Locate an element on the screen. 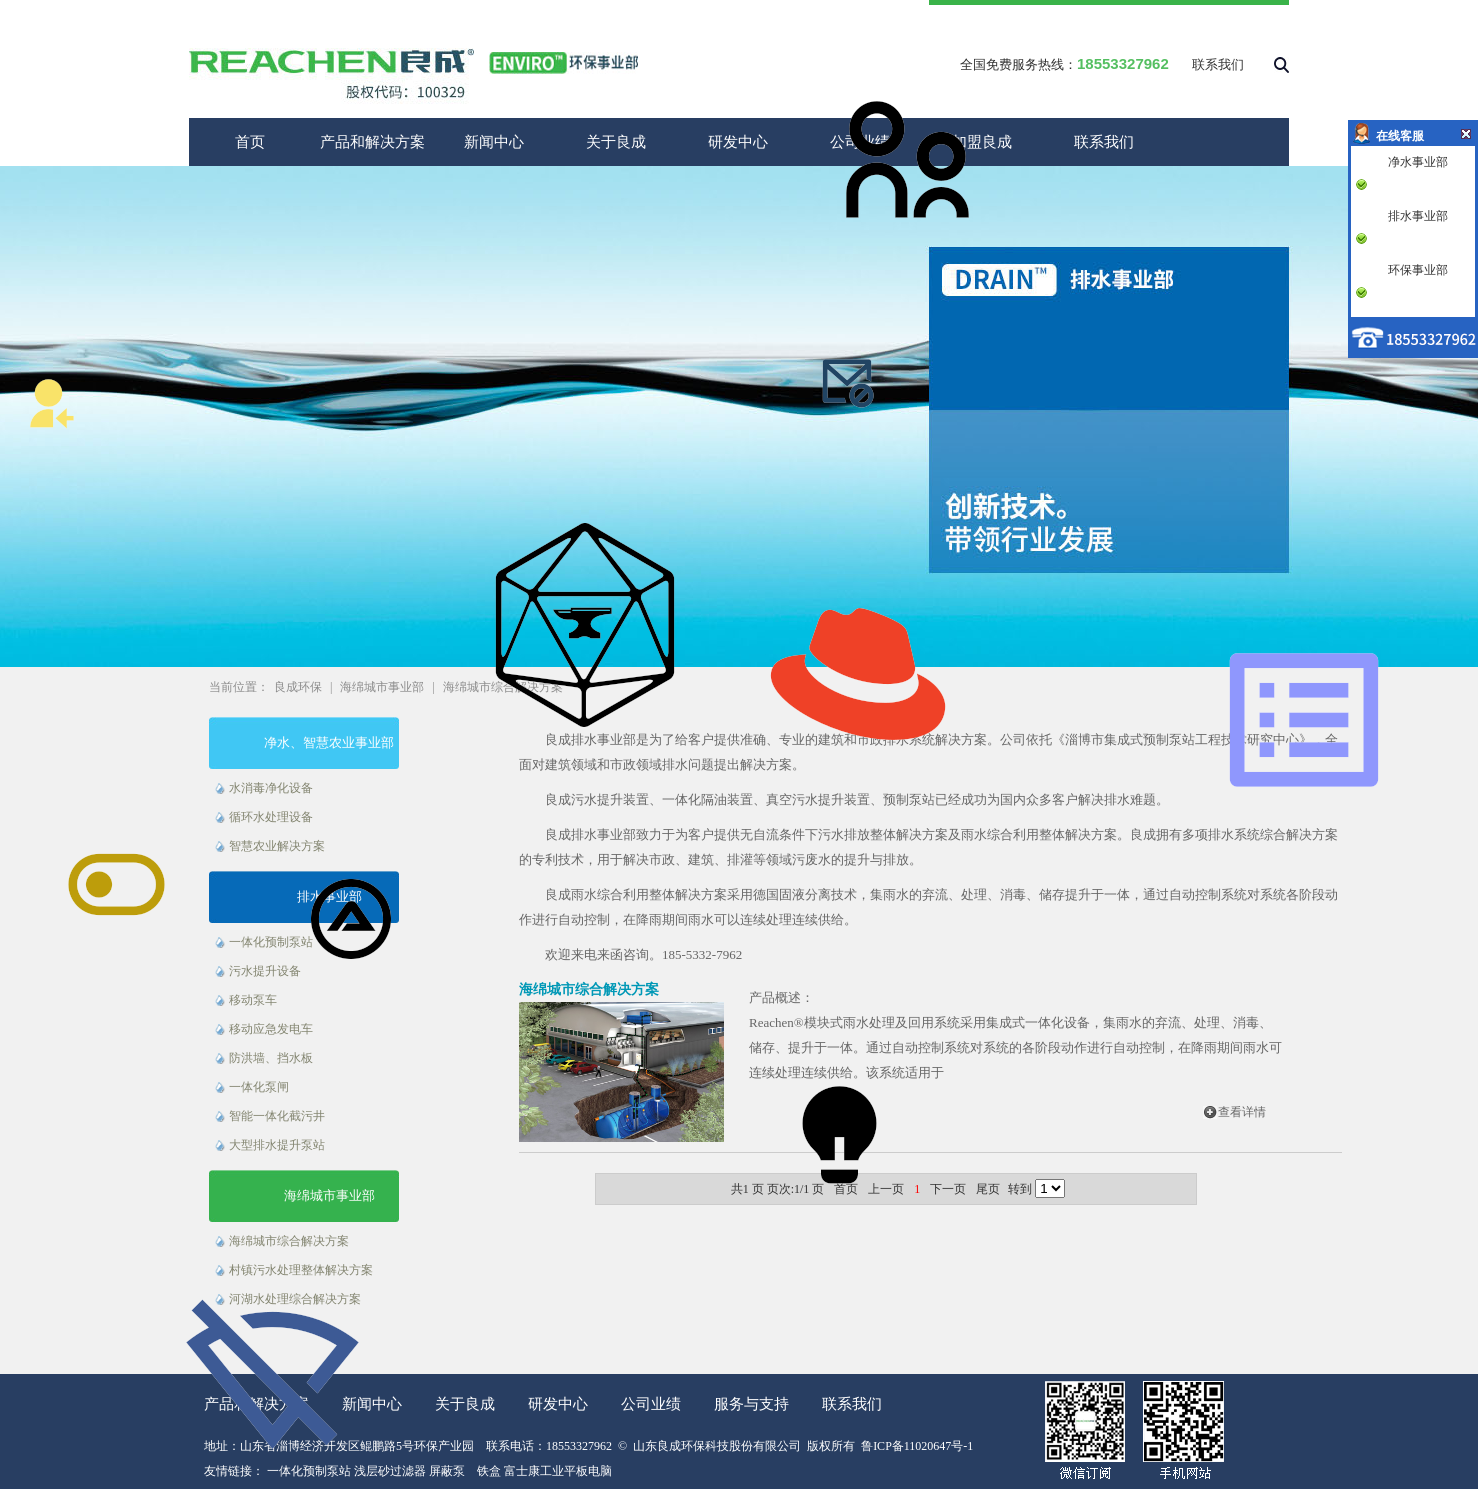  blocked or prohibited email address is located at coordinates (847, 381).